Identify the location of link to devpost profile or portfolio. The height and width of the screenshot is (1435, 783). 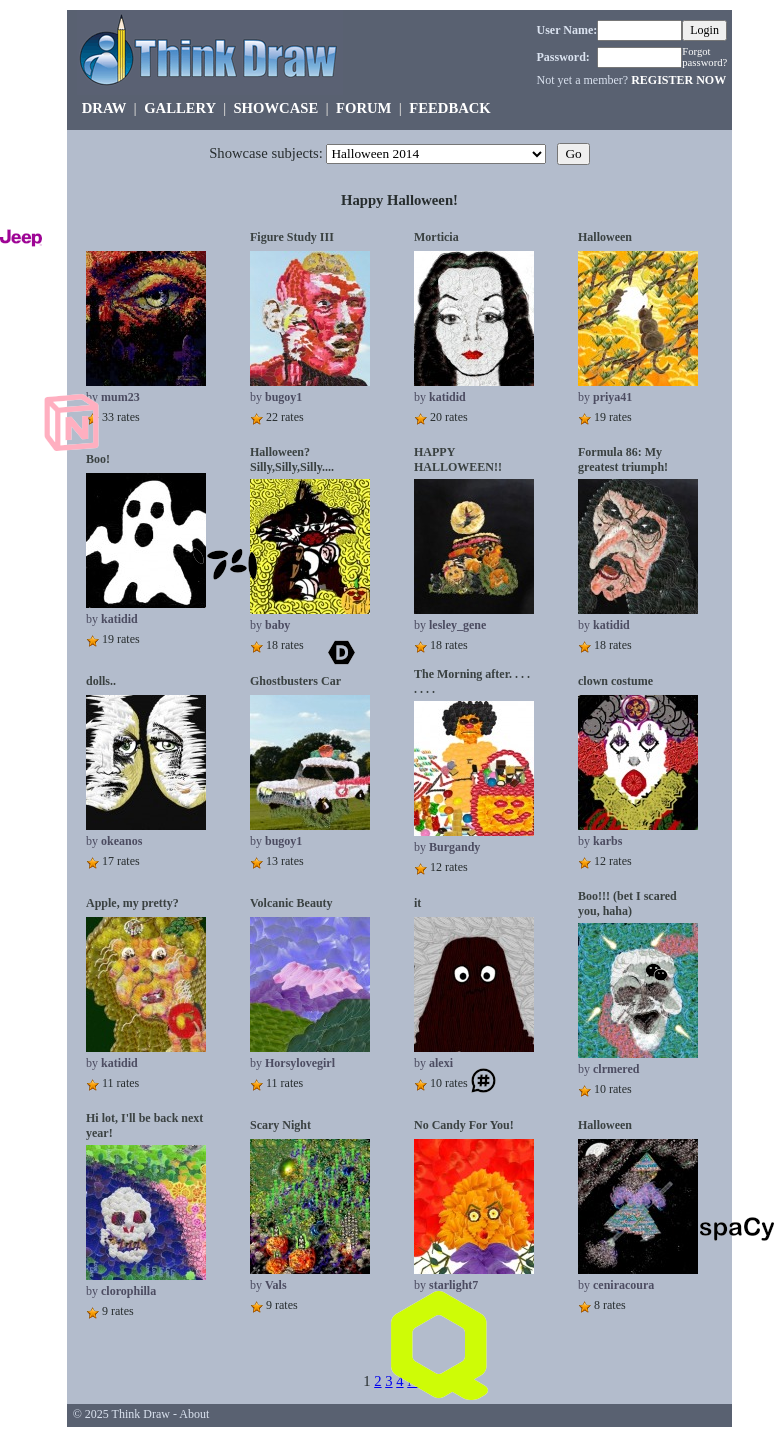
(341, 652).